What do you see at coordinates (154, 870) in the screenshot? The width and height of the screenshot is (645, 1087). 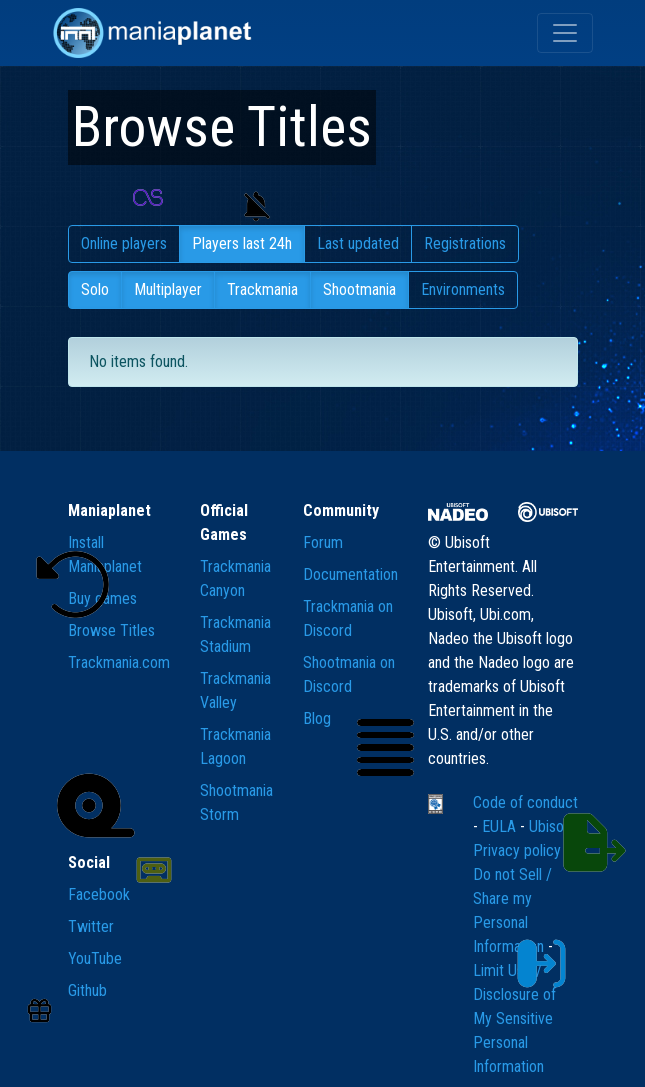 I see `access audio recordings or voice memos` at bounding box center [154, 870].